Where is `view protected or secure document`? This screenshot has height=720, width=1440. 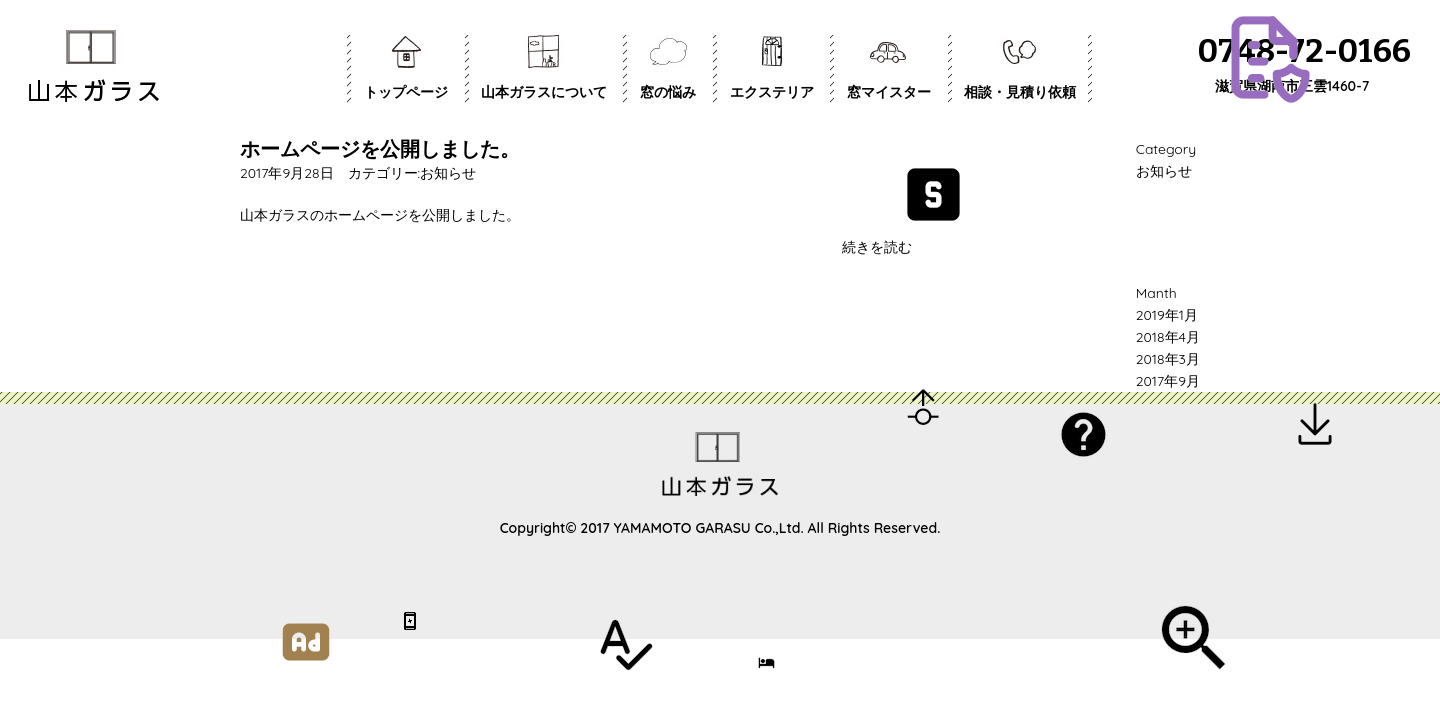 view protected or secure document is located at coordinates (1268, 57).